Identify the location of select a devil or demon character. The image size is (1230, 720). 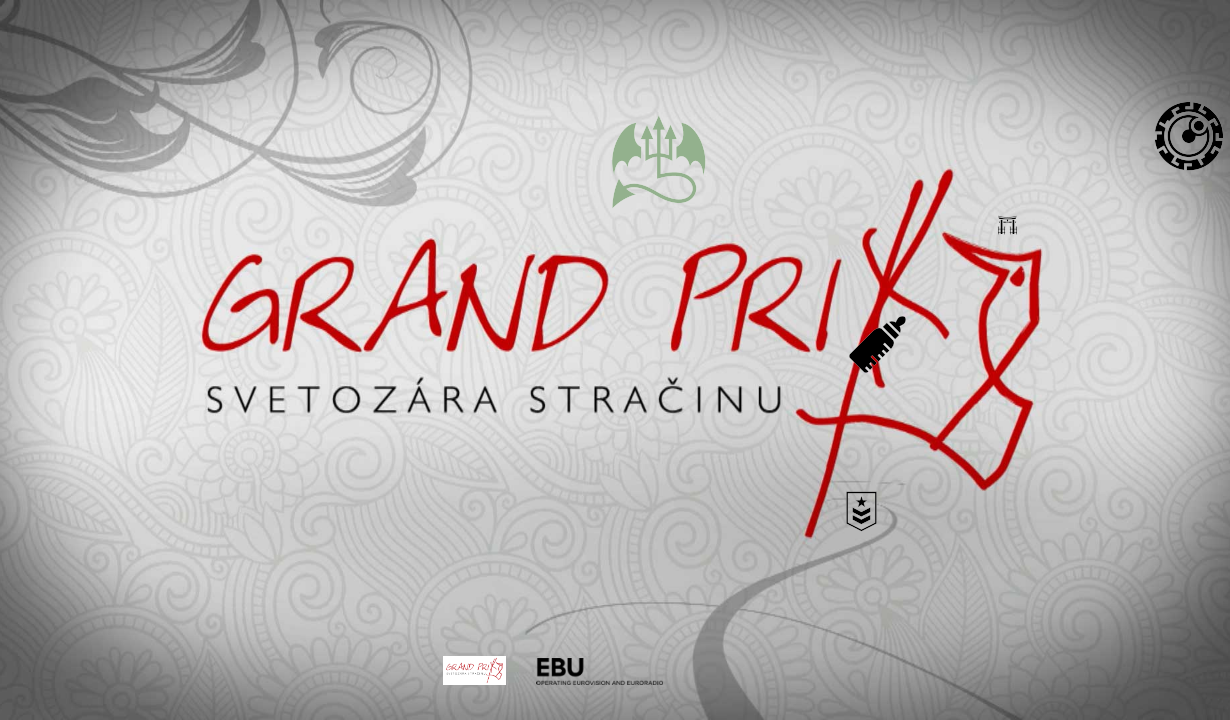
(658, 161).